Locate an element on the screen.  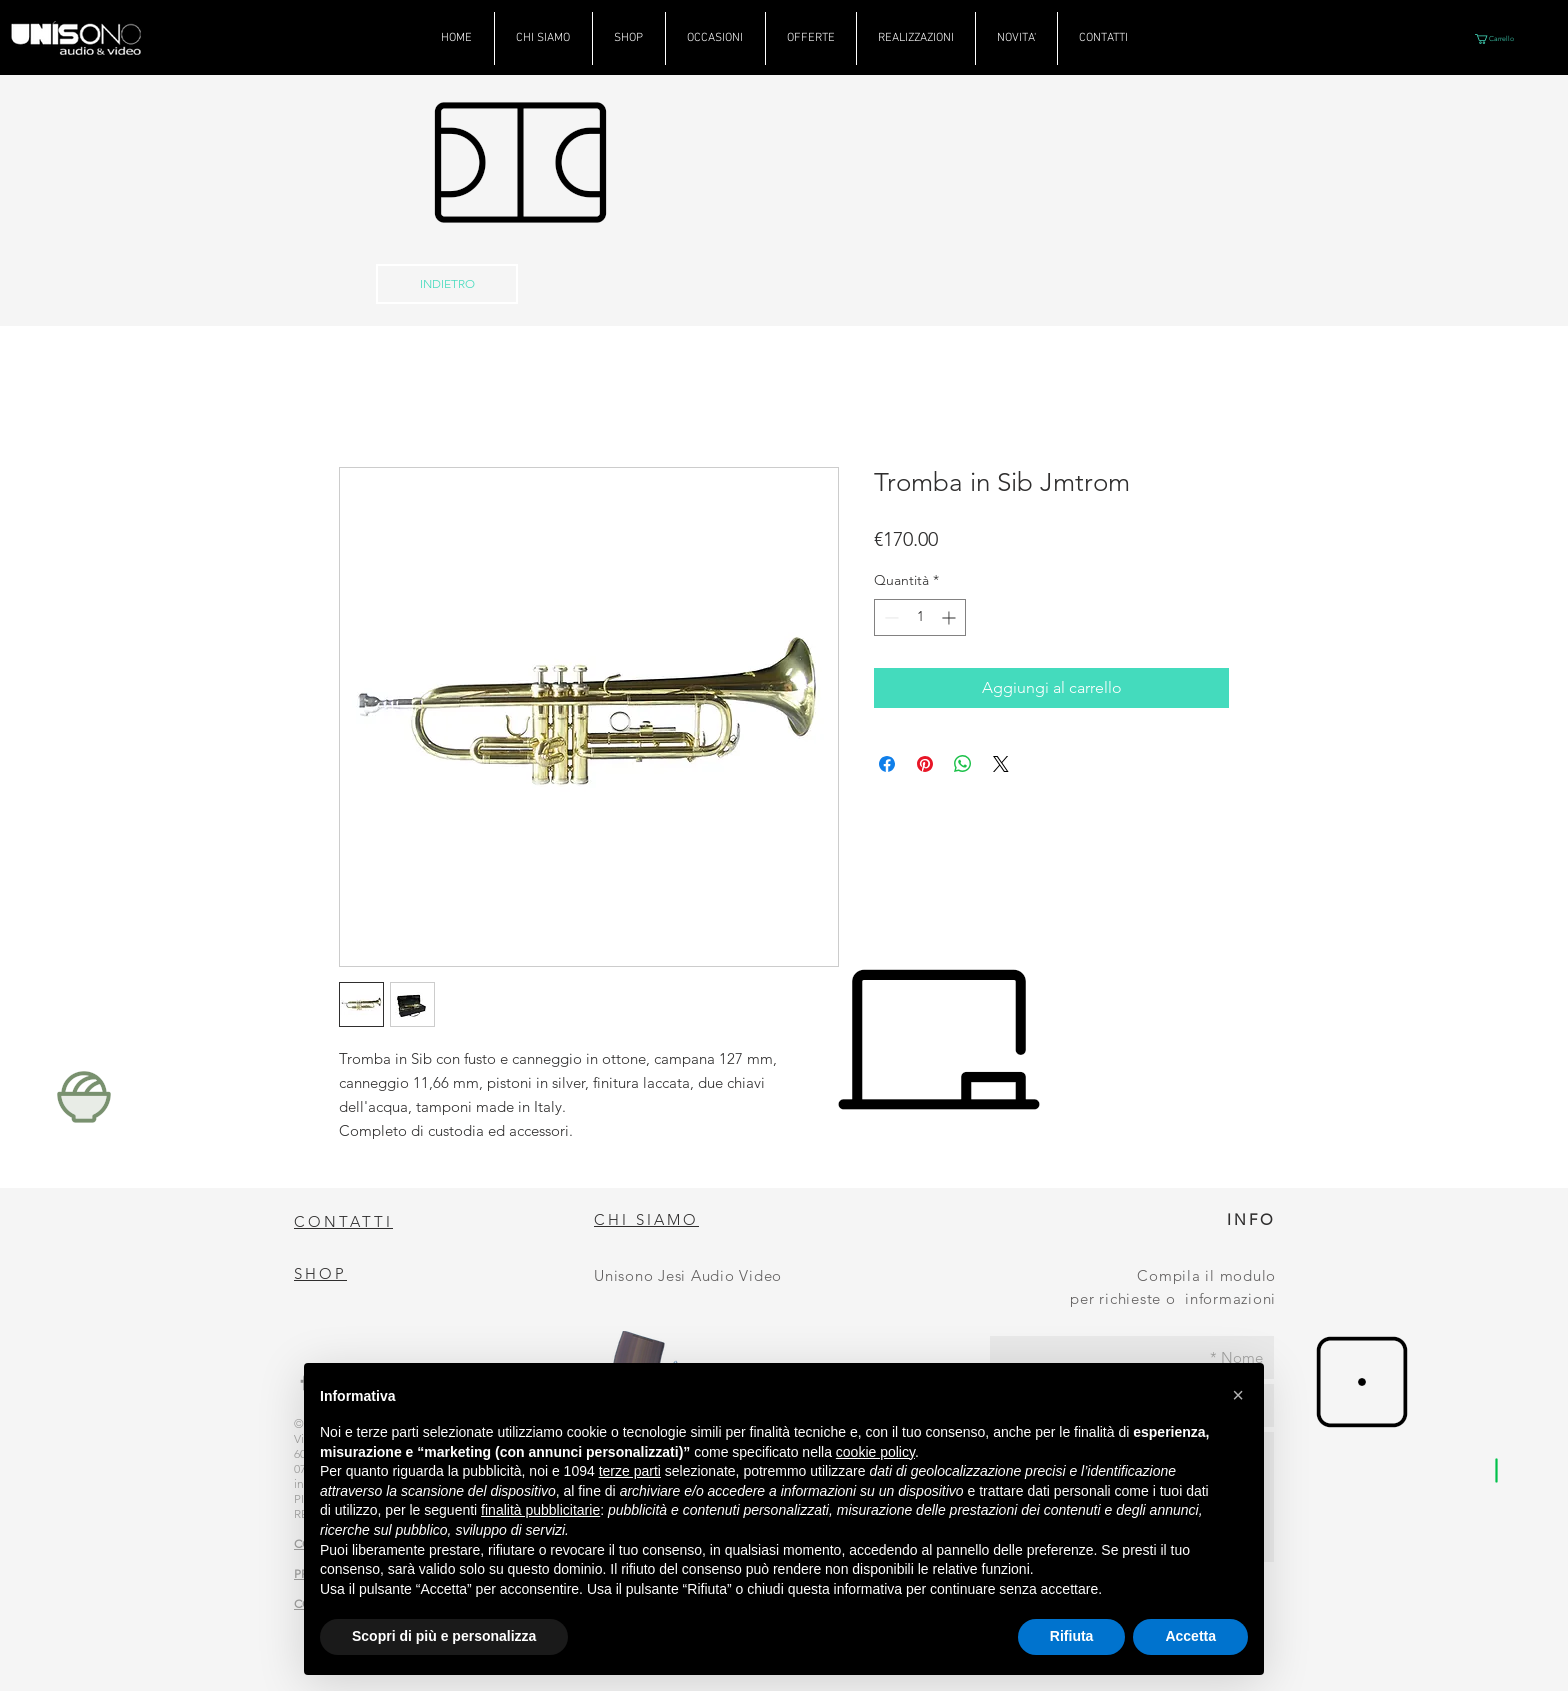
indicates a roll result of one is located at coordinates (1362, 1382).